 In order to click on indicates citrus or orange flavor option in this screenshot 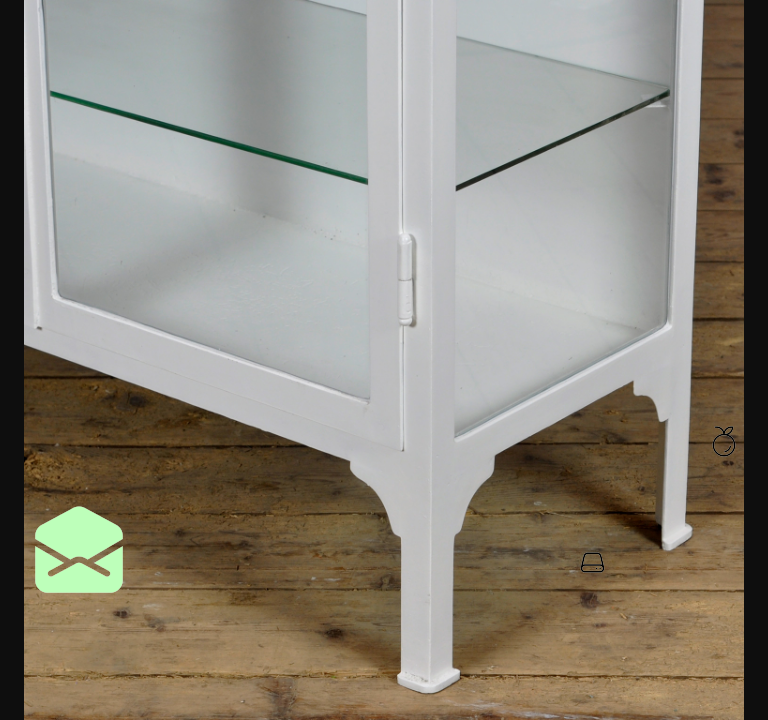, I will do `click(724, 442)`.